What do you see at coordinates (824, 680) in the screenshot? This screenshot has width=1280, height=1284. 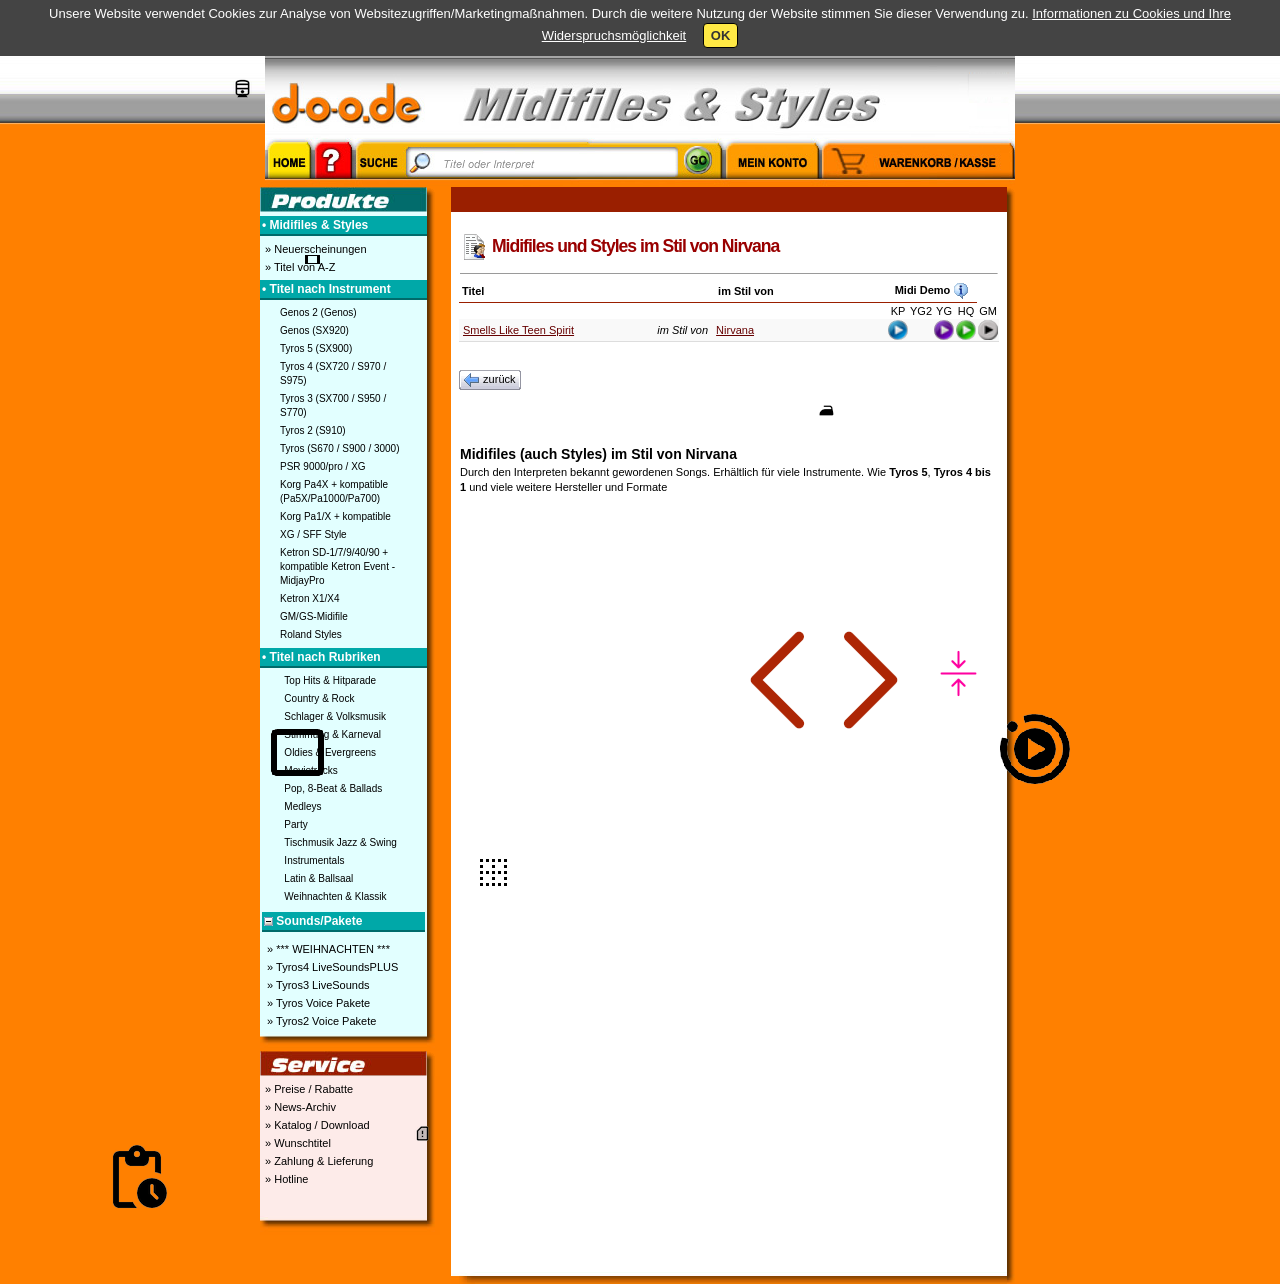 I see `view source code` at bounding box center [824, 680].